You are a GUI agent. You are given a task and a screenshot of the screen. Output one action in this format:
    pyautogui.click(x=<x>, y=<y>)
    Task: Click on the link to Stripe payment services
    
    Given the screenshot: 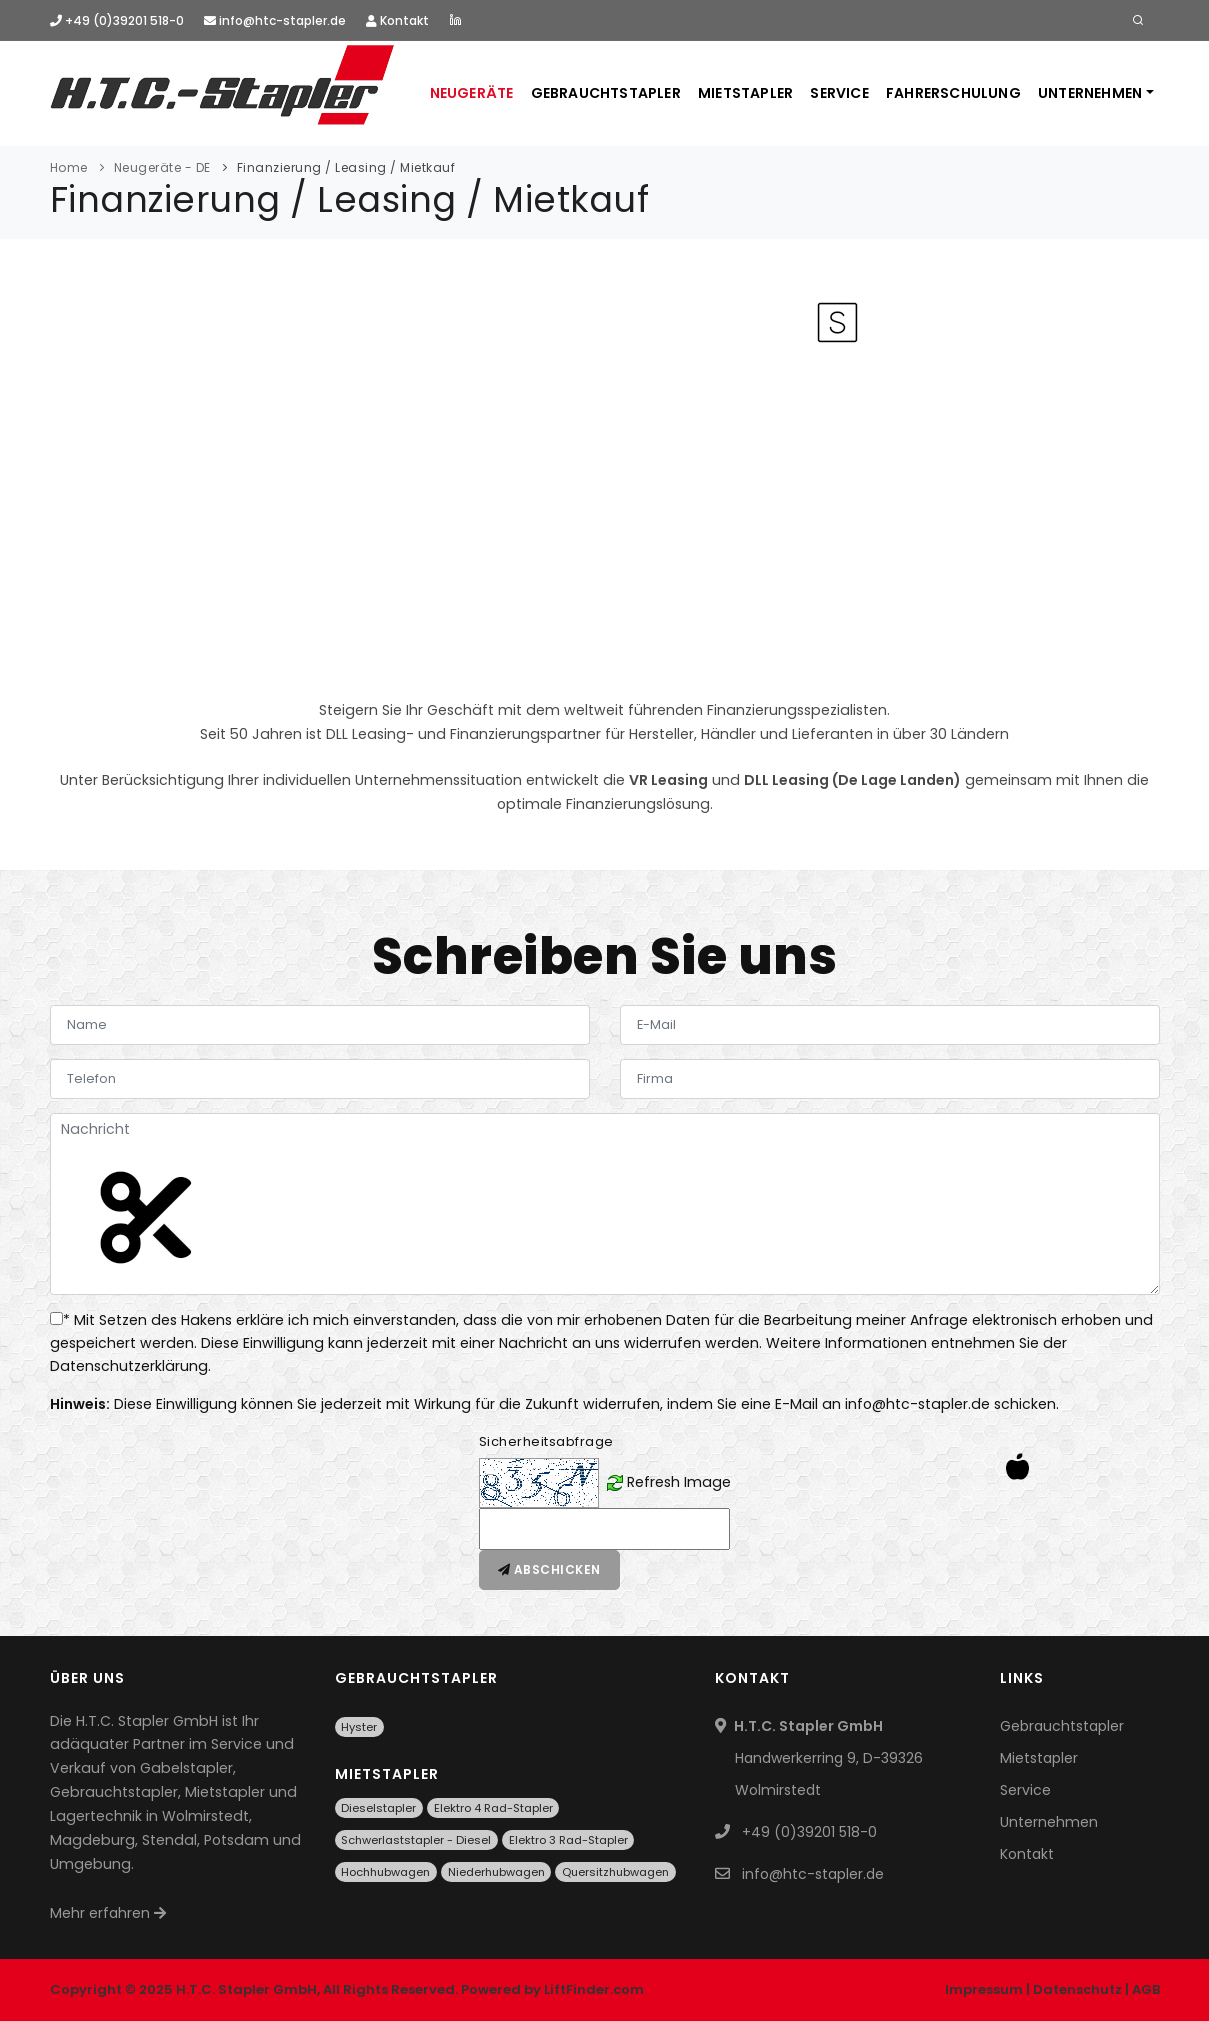 What is the action you would take?
    pyautogui.click(x=837, y=322)
    